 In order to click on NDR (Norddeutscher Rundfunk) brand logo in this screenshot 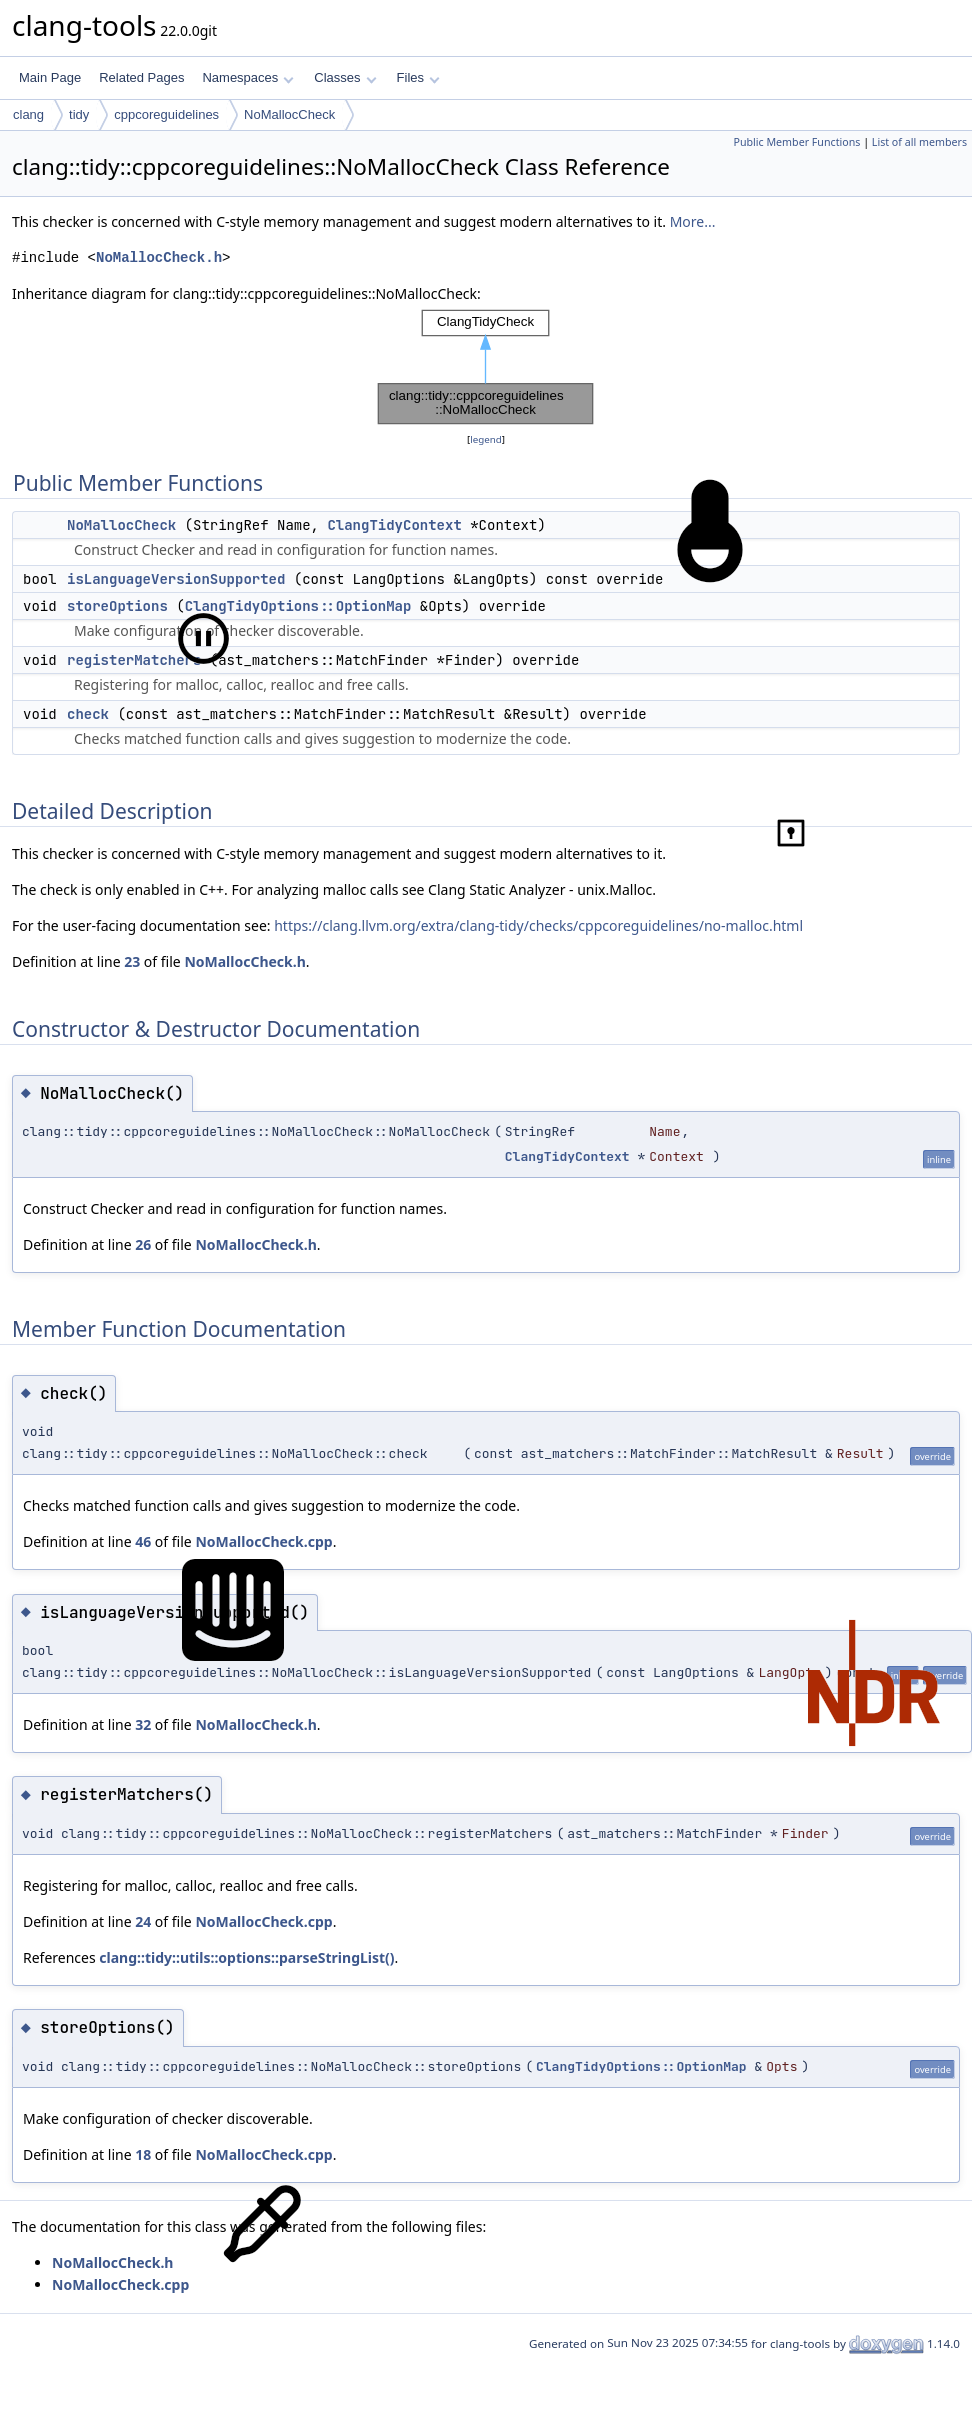, I will do `click(874, 1683)`.